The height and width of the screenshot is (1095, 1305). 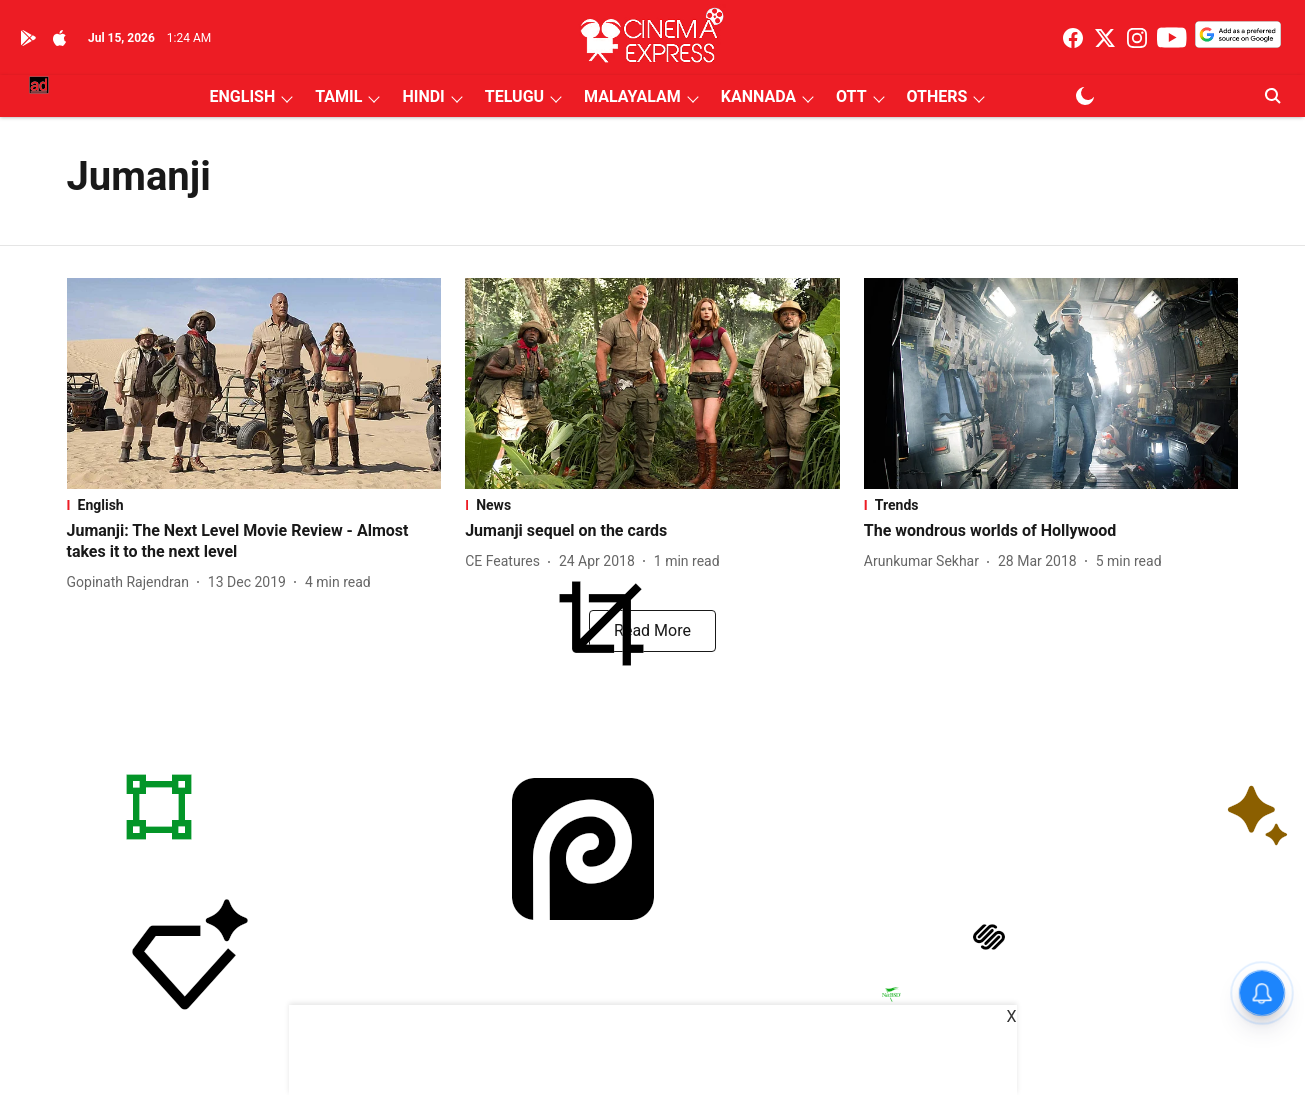 I want to click on premium or luxury feature indicator, so click(x=190, y=957).